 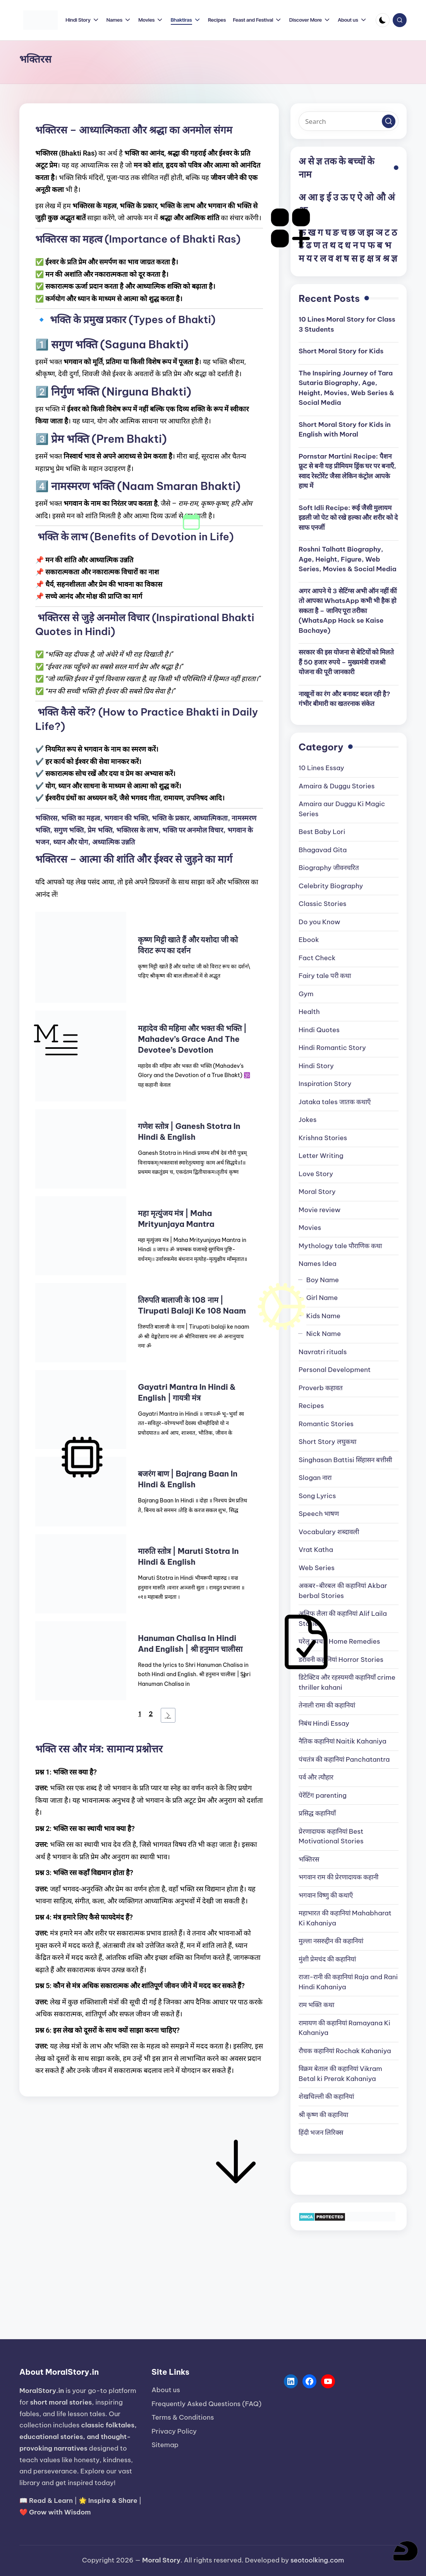 What do you see at coordinates (282, 1307) in the screenshot?
I see `access settings or preferences` at bounding box center [282, 1307].